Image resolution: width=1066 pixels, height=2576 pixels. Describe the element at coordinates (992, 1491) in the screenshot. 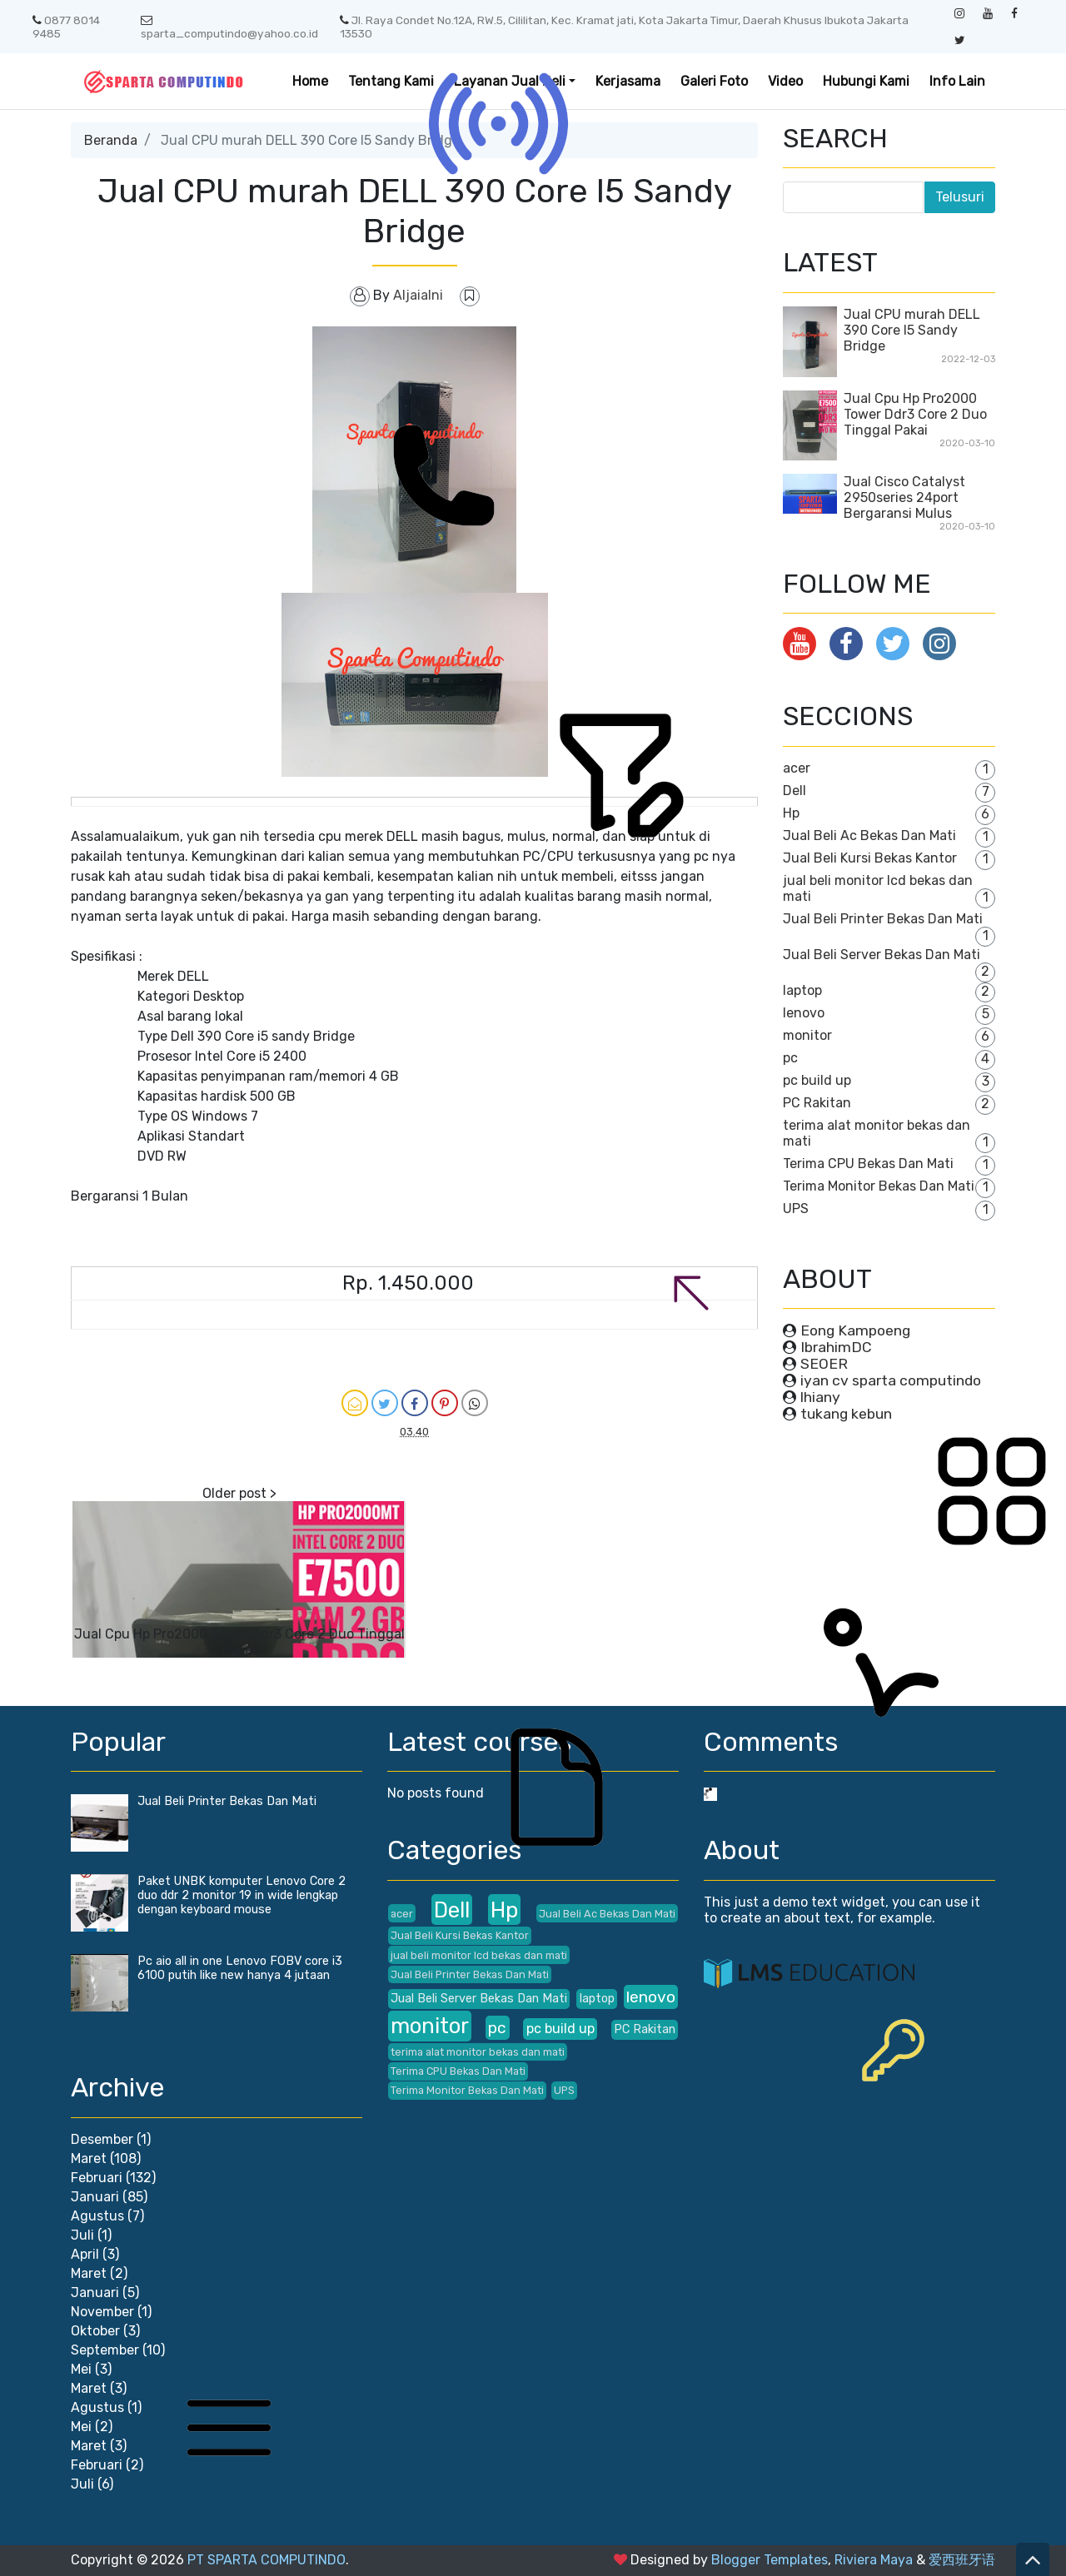

I see `view all apps or menu` at that location.